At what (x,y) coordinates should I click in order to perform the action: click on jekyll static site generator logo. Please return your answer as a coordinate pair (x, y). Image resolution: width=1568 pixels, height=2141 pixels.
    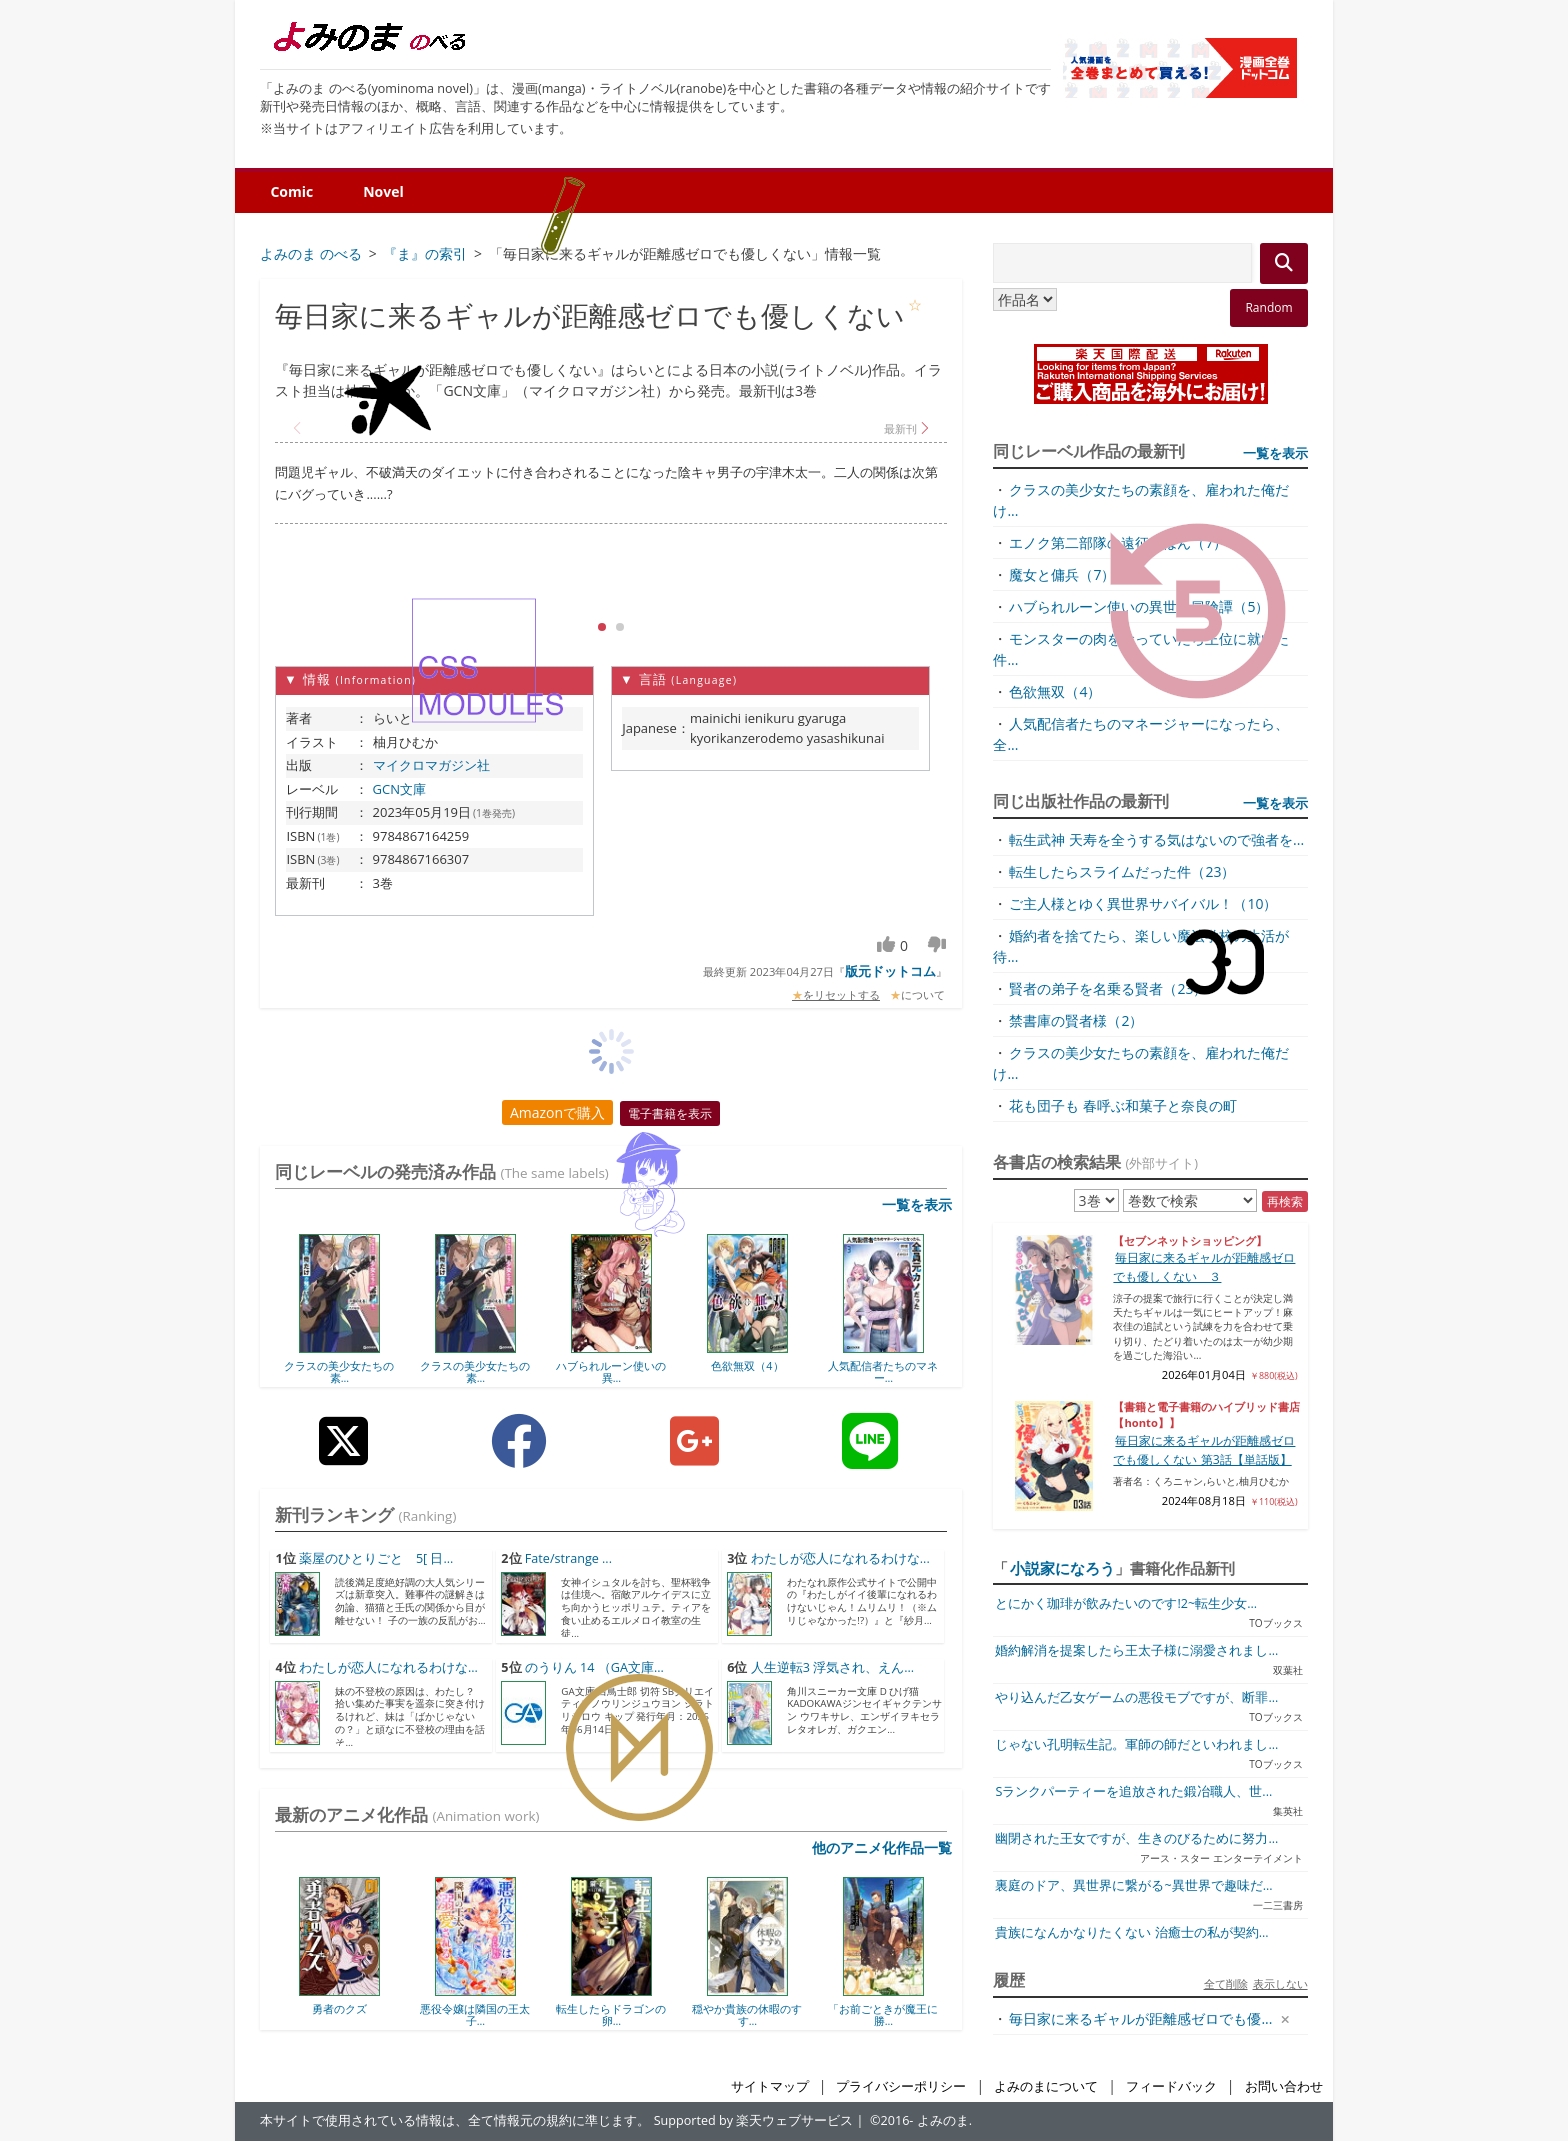
    Looking at the image, I should click on (563, 216).